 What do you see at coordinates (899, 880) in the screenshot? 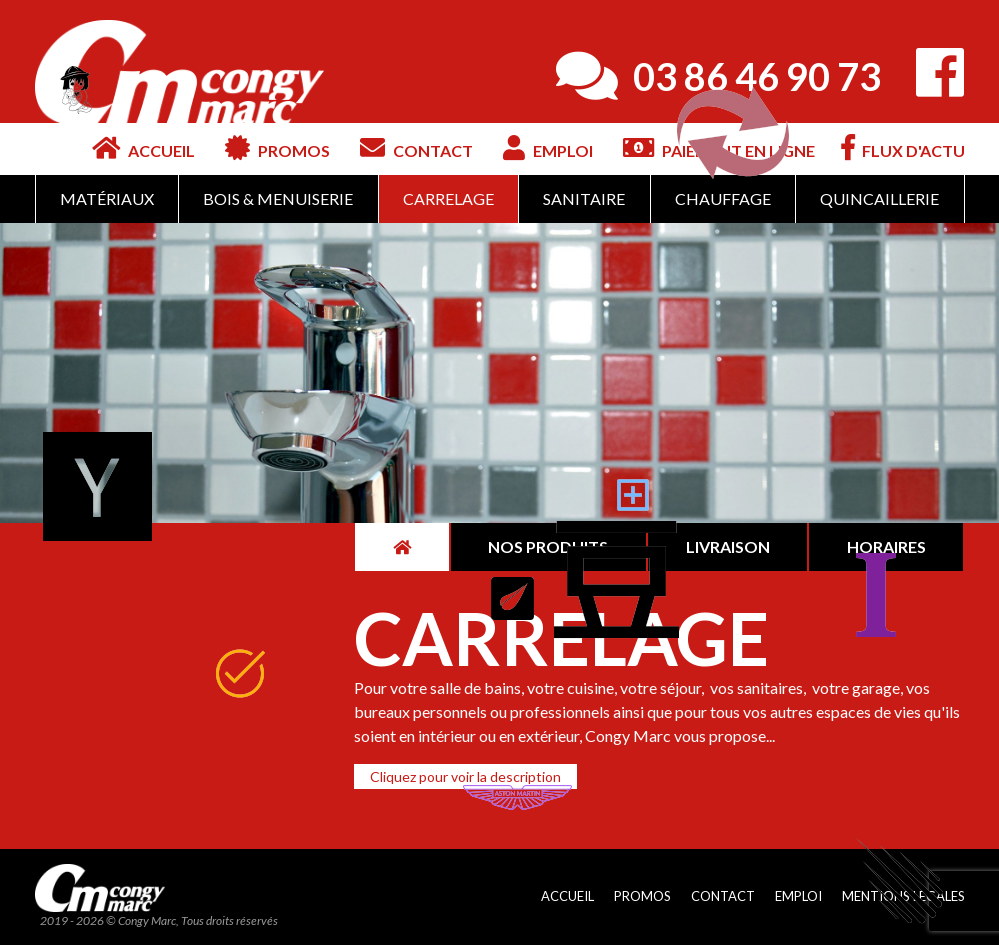
I see `meteor framework logo` at bounding box center [899, 880].